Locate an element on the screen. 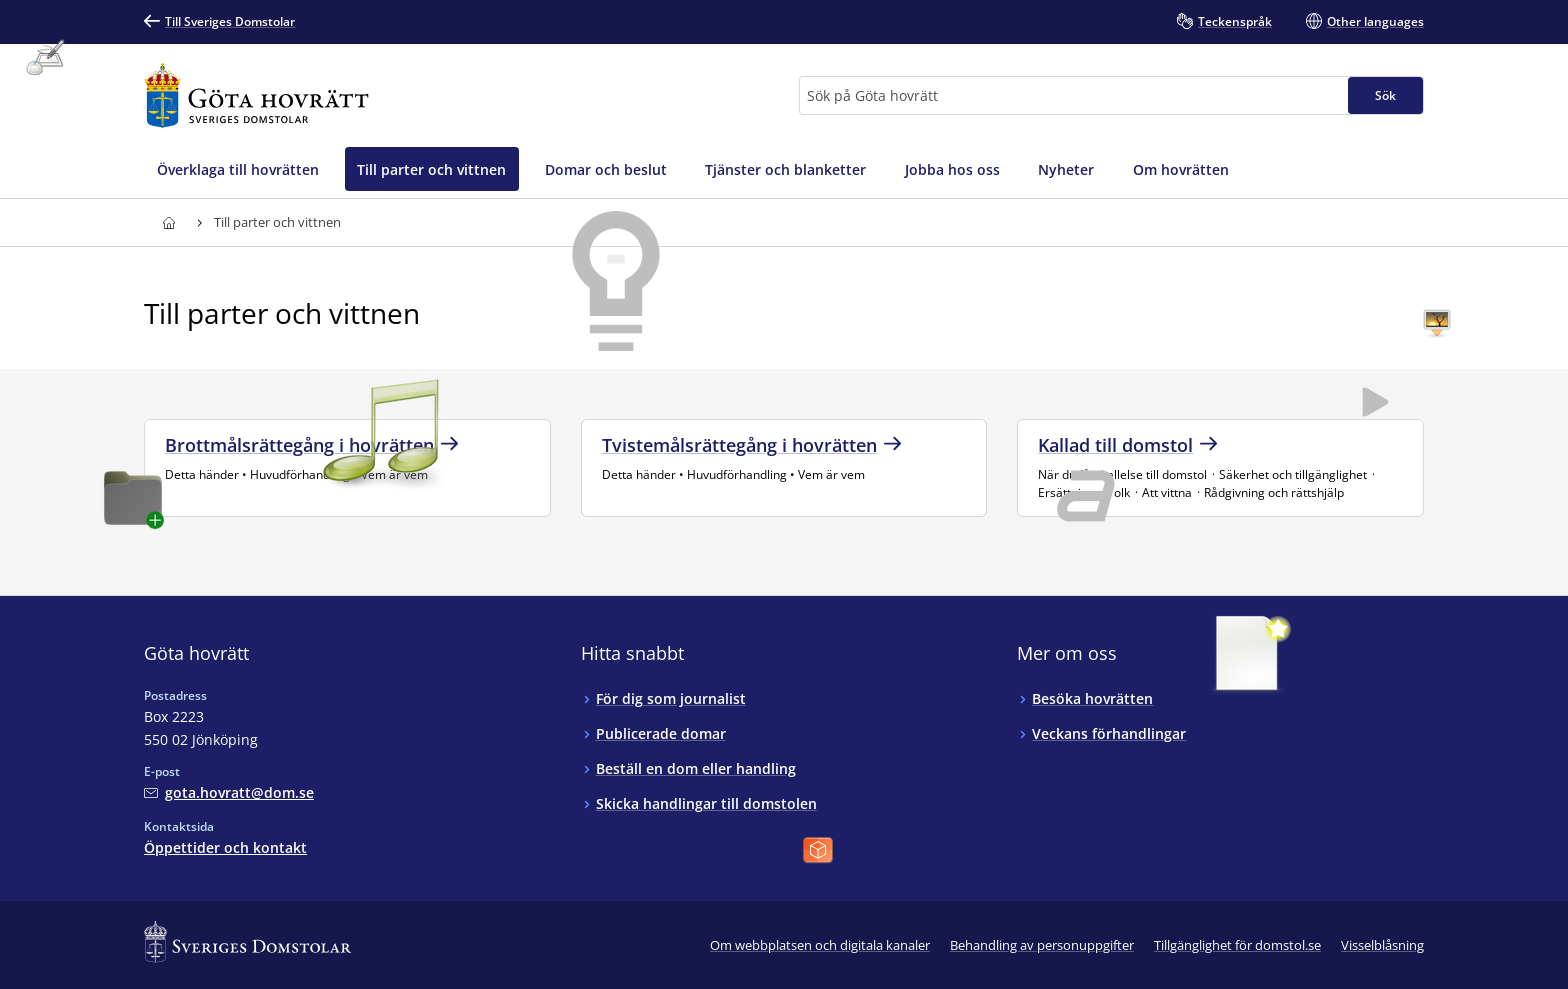 Image resolution: width=1568 pixels, height=989 pixels. create a new folder is located at coordinates (133, 498).